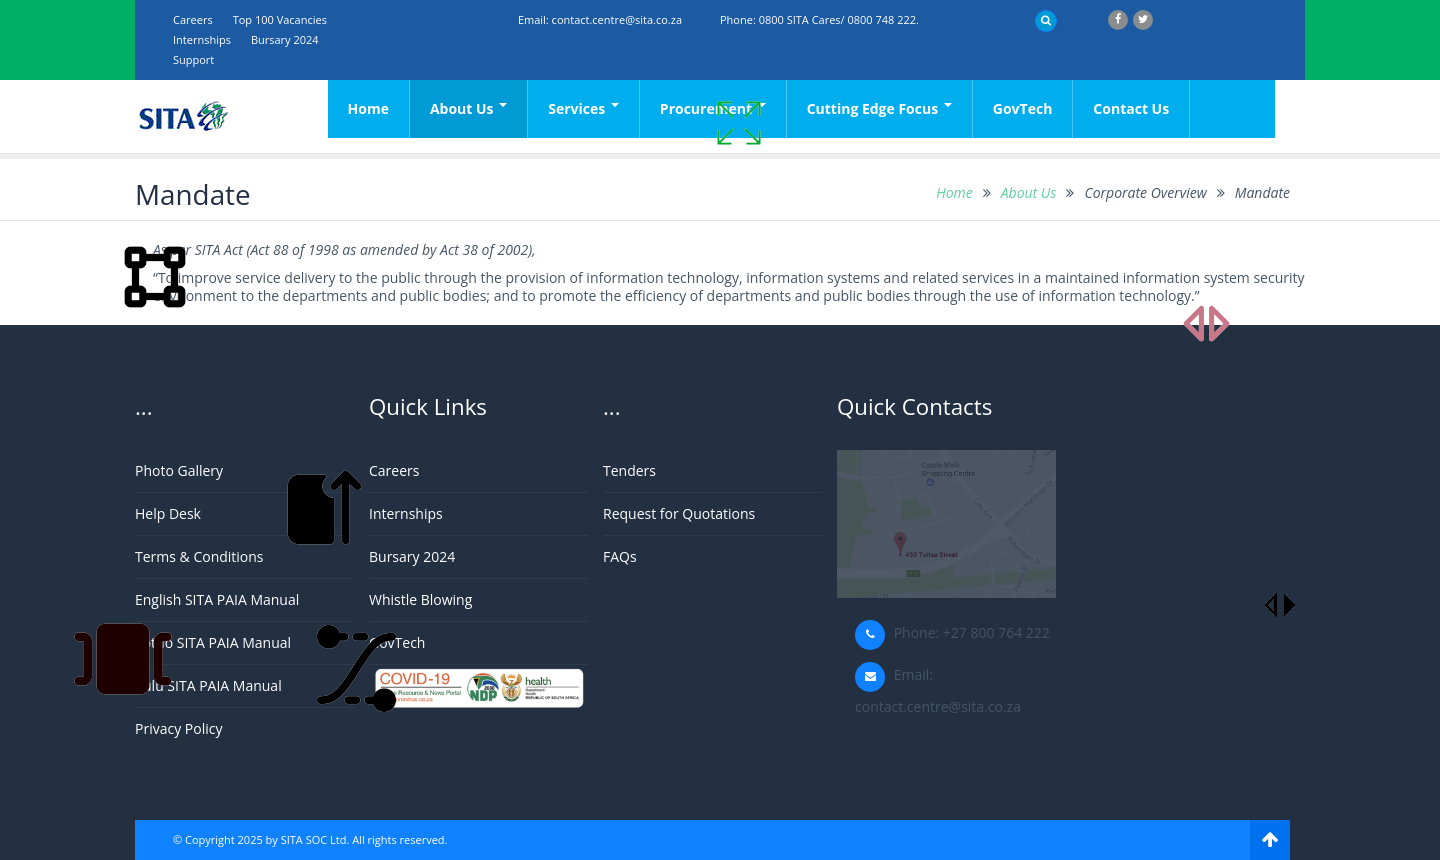 This screenshot has height=860, width=1440. I want to click on scroll horizontally through content cards, so click(123, 659).